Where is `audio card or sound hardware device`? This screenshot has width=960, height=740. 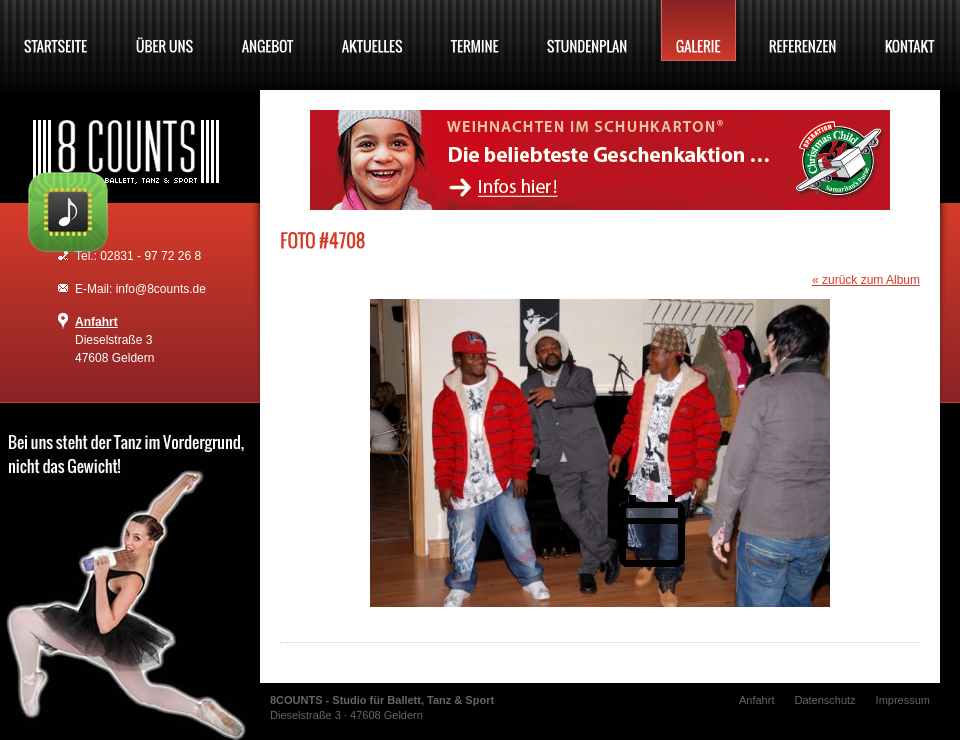
audio card or sound hardware device is located at coordinates (68, 212).